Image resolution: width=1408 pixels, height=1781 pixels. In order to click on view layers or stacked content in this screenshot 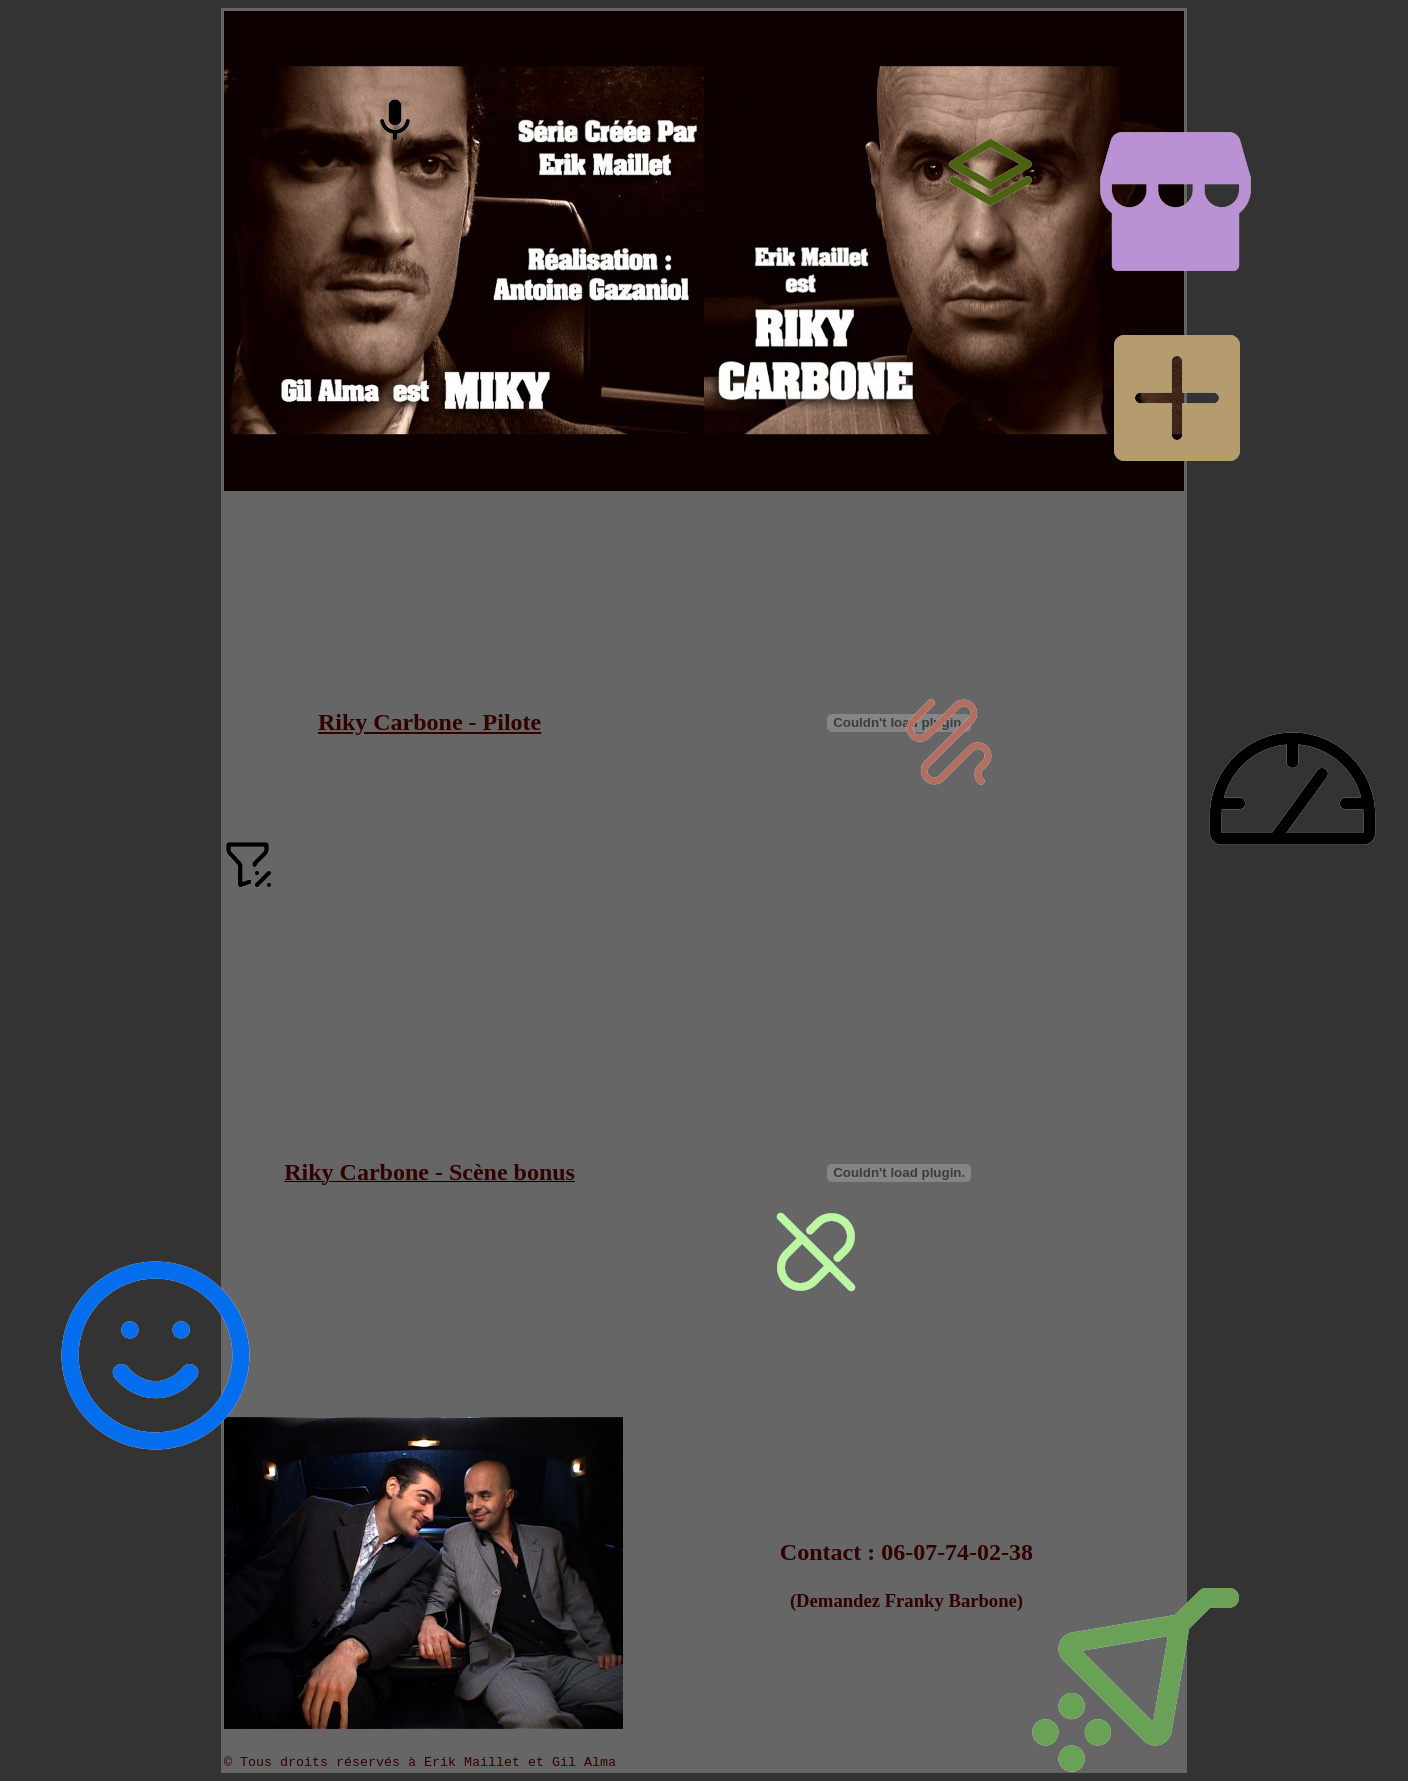, I will do `click(990, 173)`.